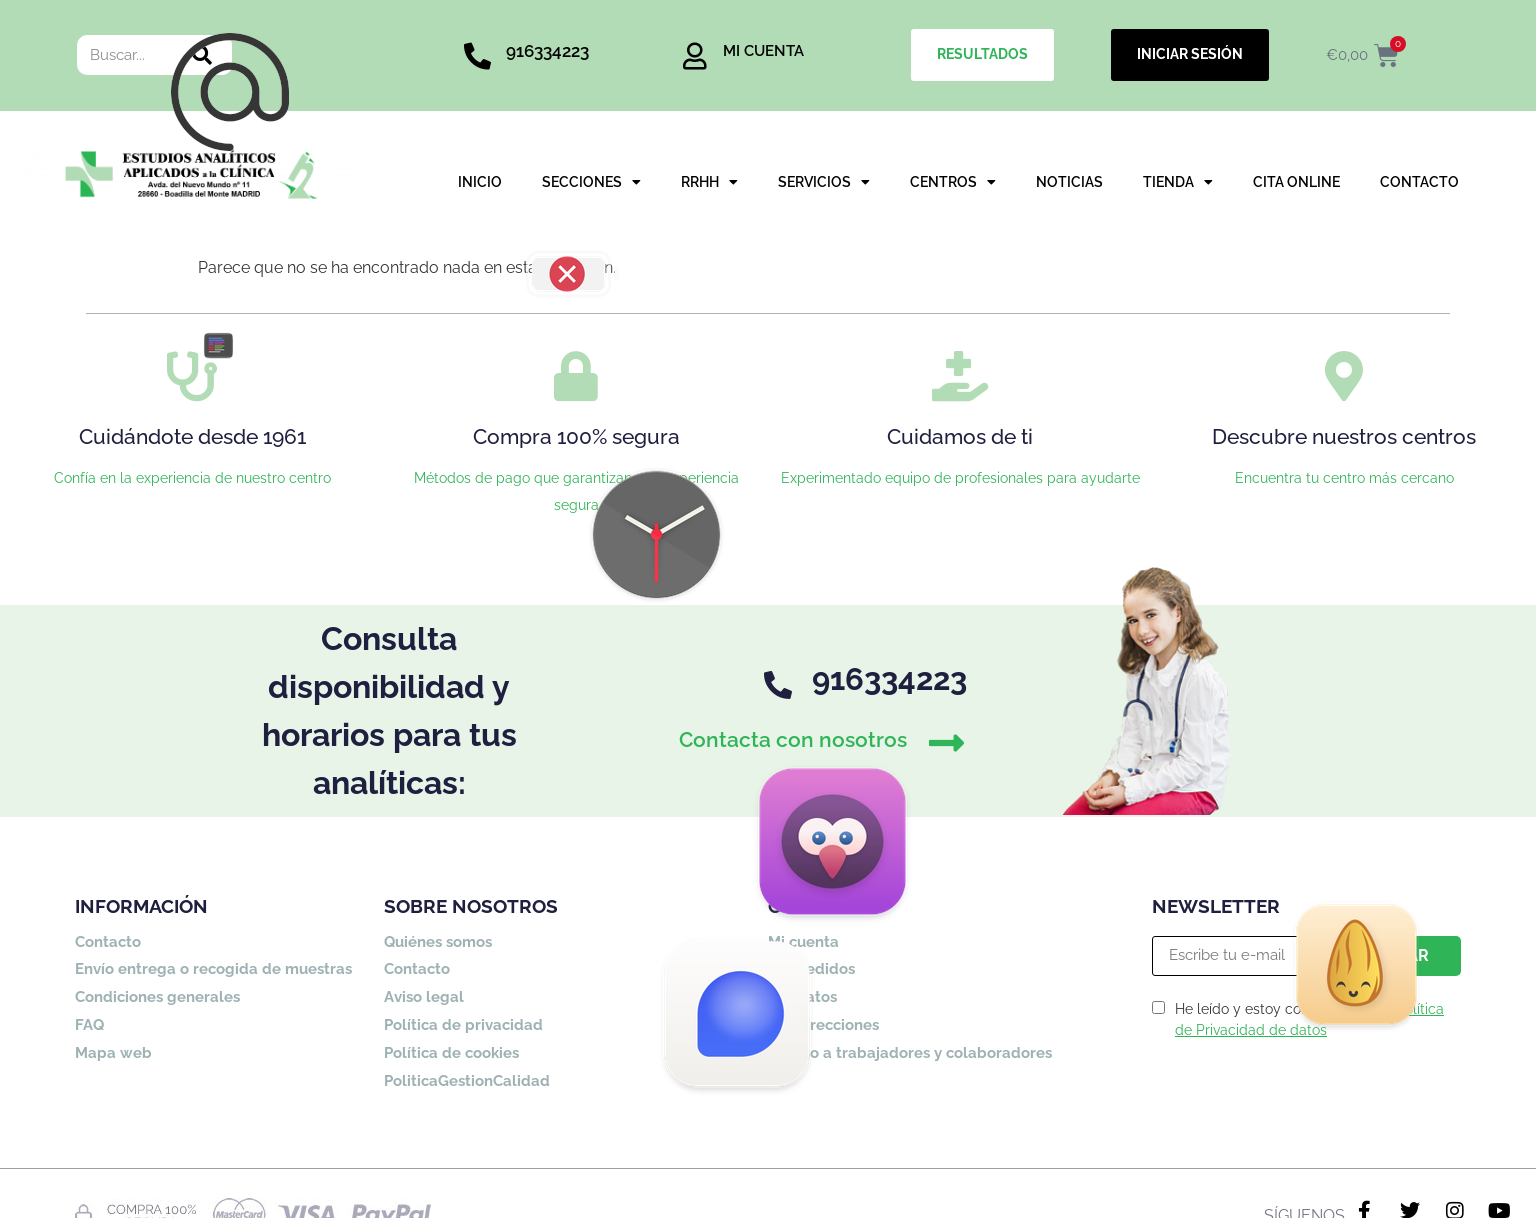  What do you see at coordinates (656, 534) in the screenshot?
I see `open the clock app` at bounding box center [656, 534].